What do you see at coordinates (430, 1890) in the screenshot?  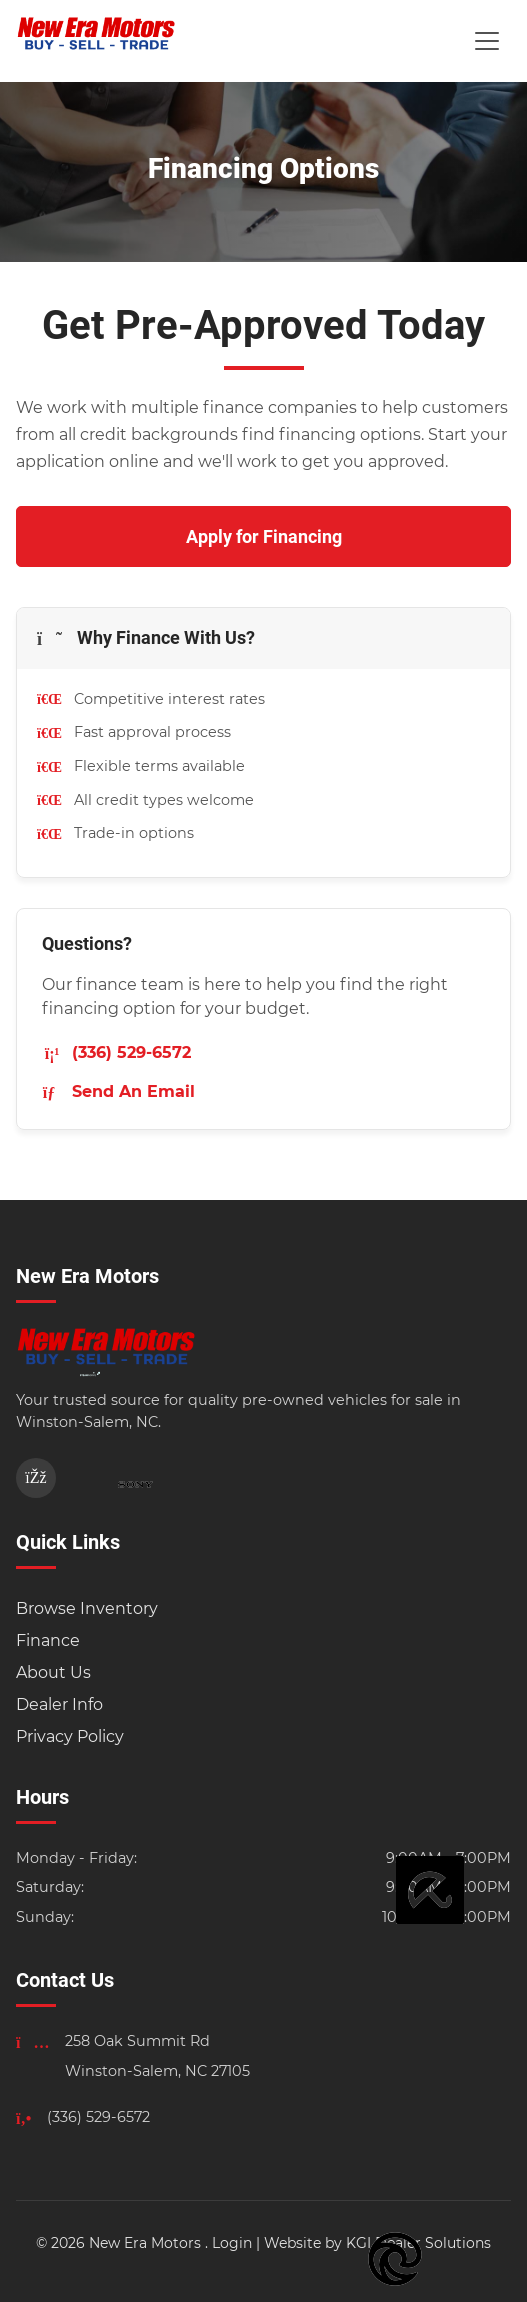 I see `open avira antivirus software` at bounding box center [430, 1890].